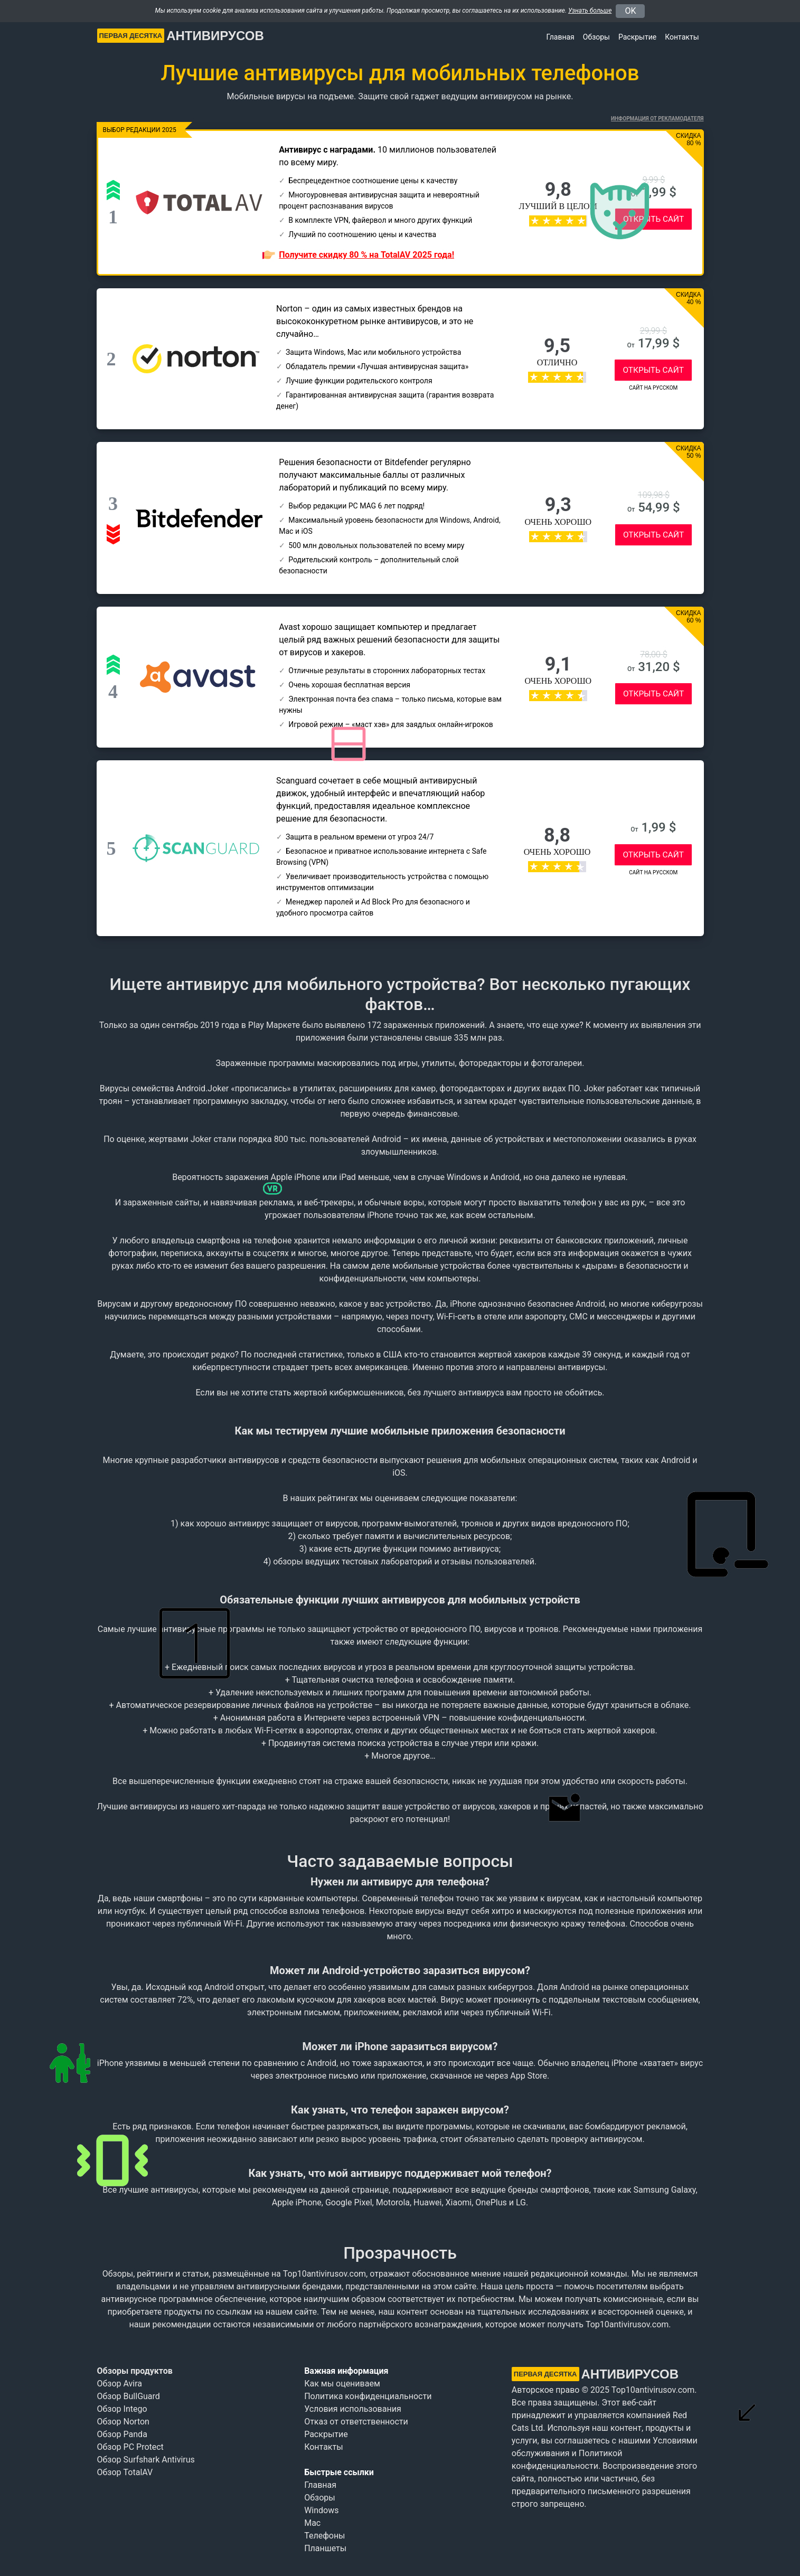 The image size is (800, 2576). I want to click on indicates an incoming call was received, so click(747, 2413).